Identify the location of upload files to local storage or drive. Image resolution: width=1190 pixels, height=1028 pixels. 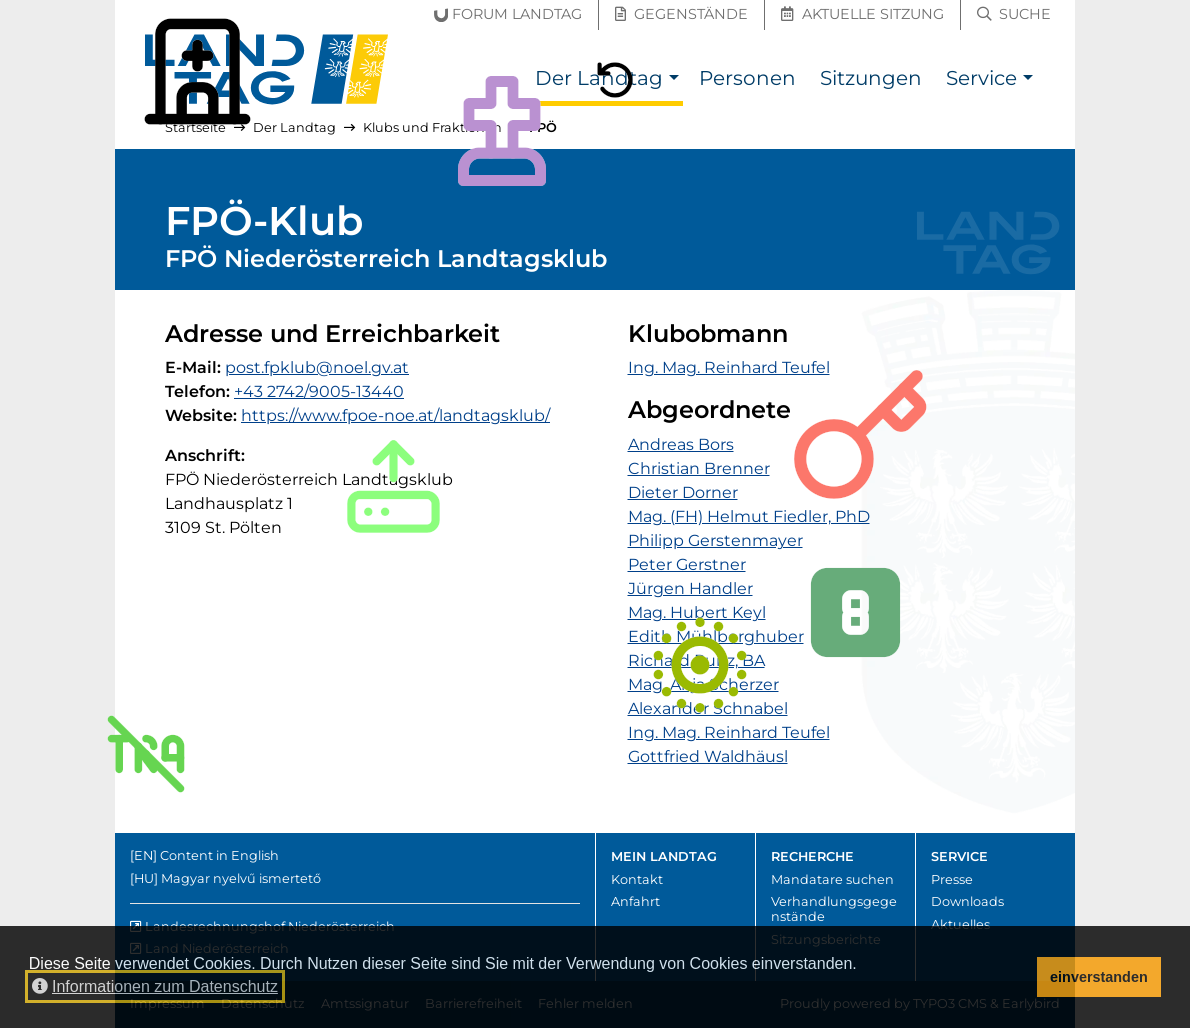
(393, 486).